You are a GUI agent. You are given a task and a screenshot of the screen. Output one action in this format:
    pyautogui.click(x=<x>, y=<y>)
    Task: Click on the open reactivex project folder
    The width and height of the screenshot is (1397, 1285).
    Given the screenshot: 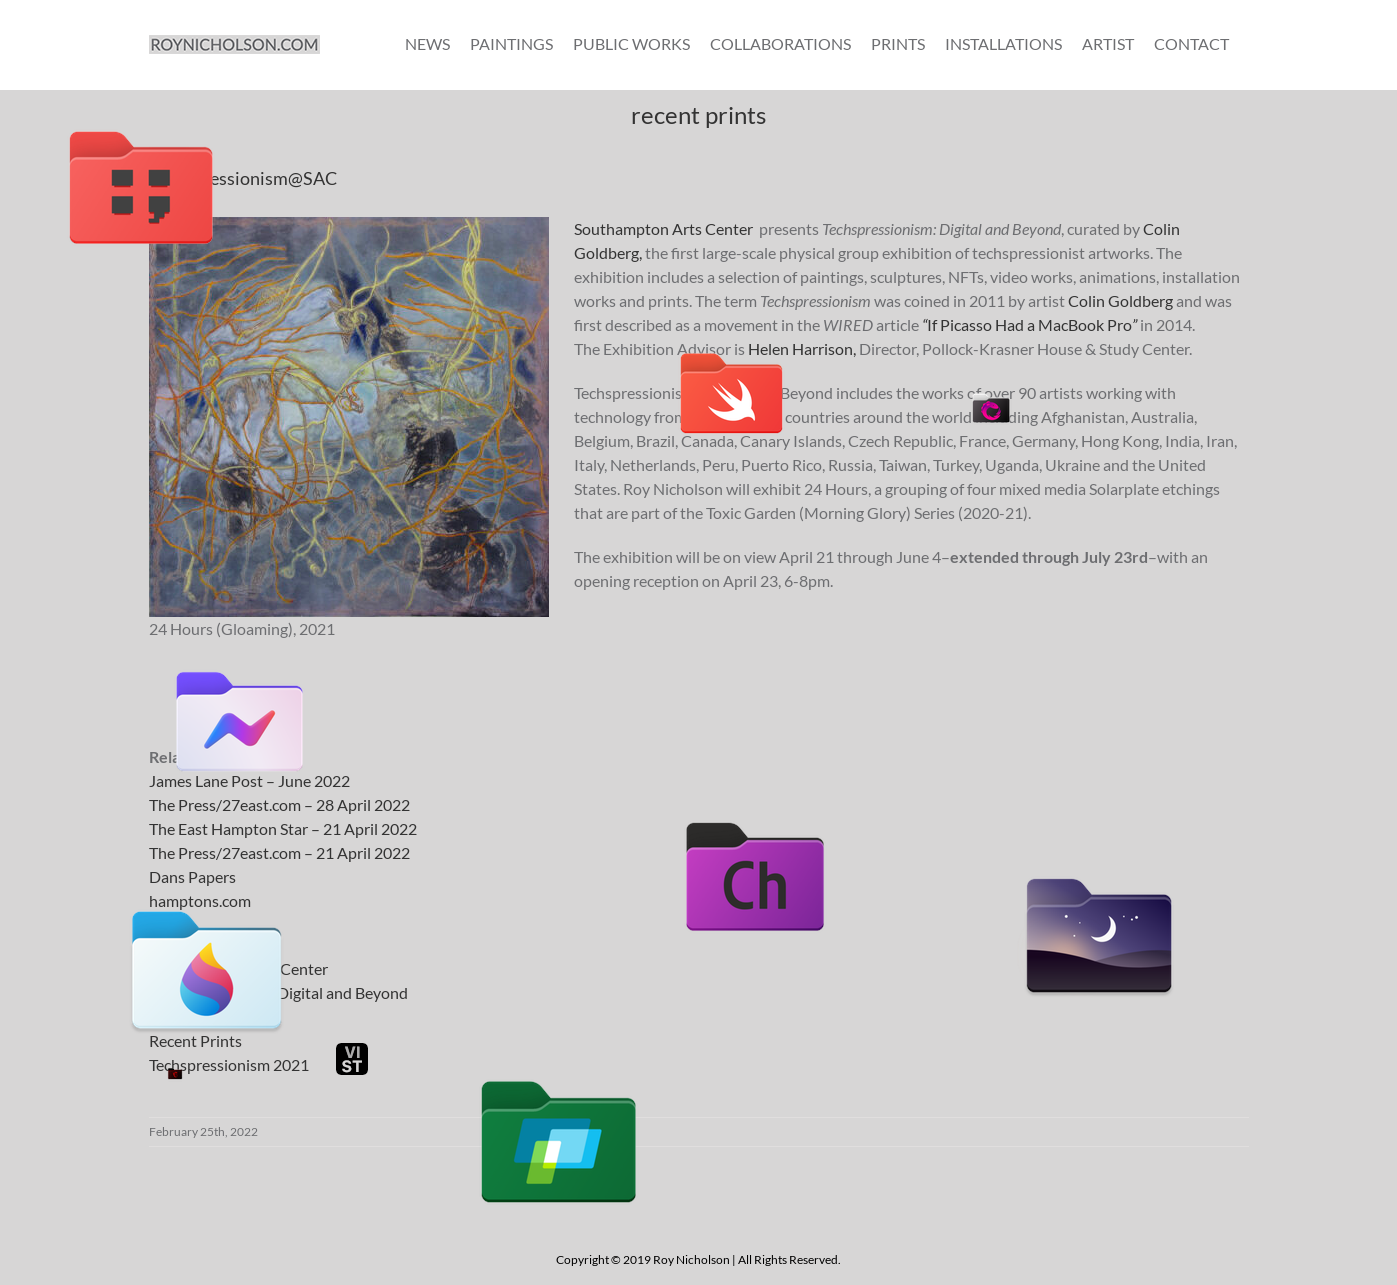 What is the action you would take?
    pyautogui.click(x=991, y=409)
    